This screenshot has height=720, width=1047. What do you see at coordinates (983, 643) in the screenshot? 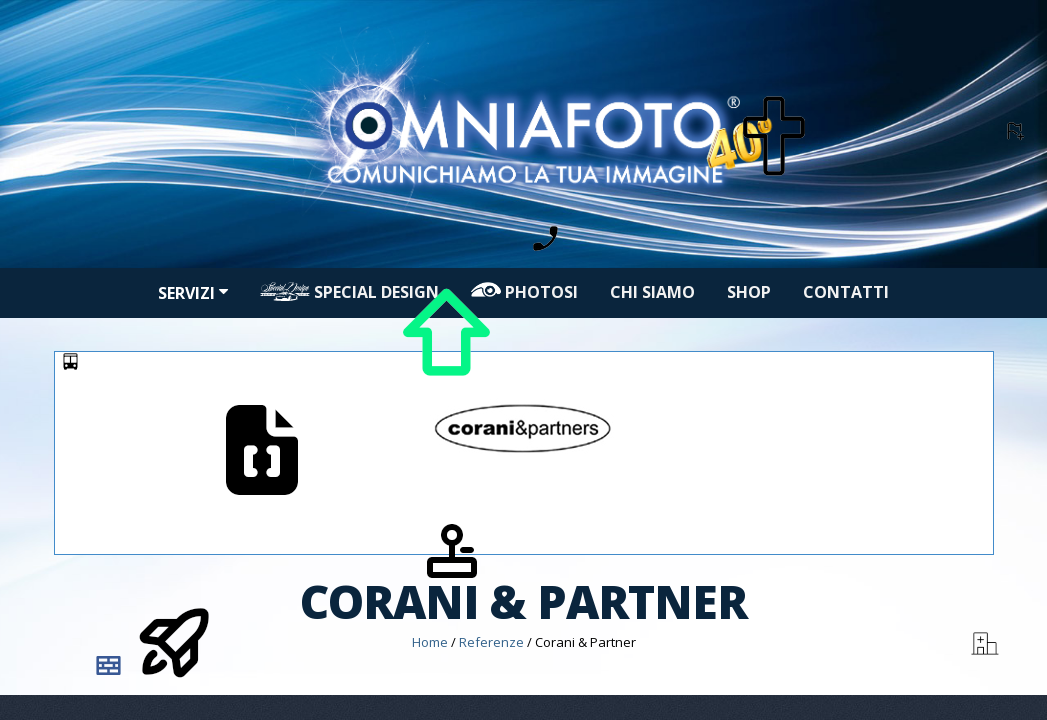
I see `find nearby hospitals or medical facilities` at bounding box center [983, 643].